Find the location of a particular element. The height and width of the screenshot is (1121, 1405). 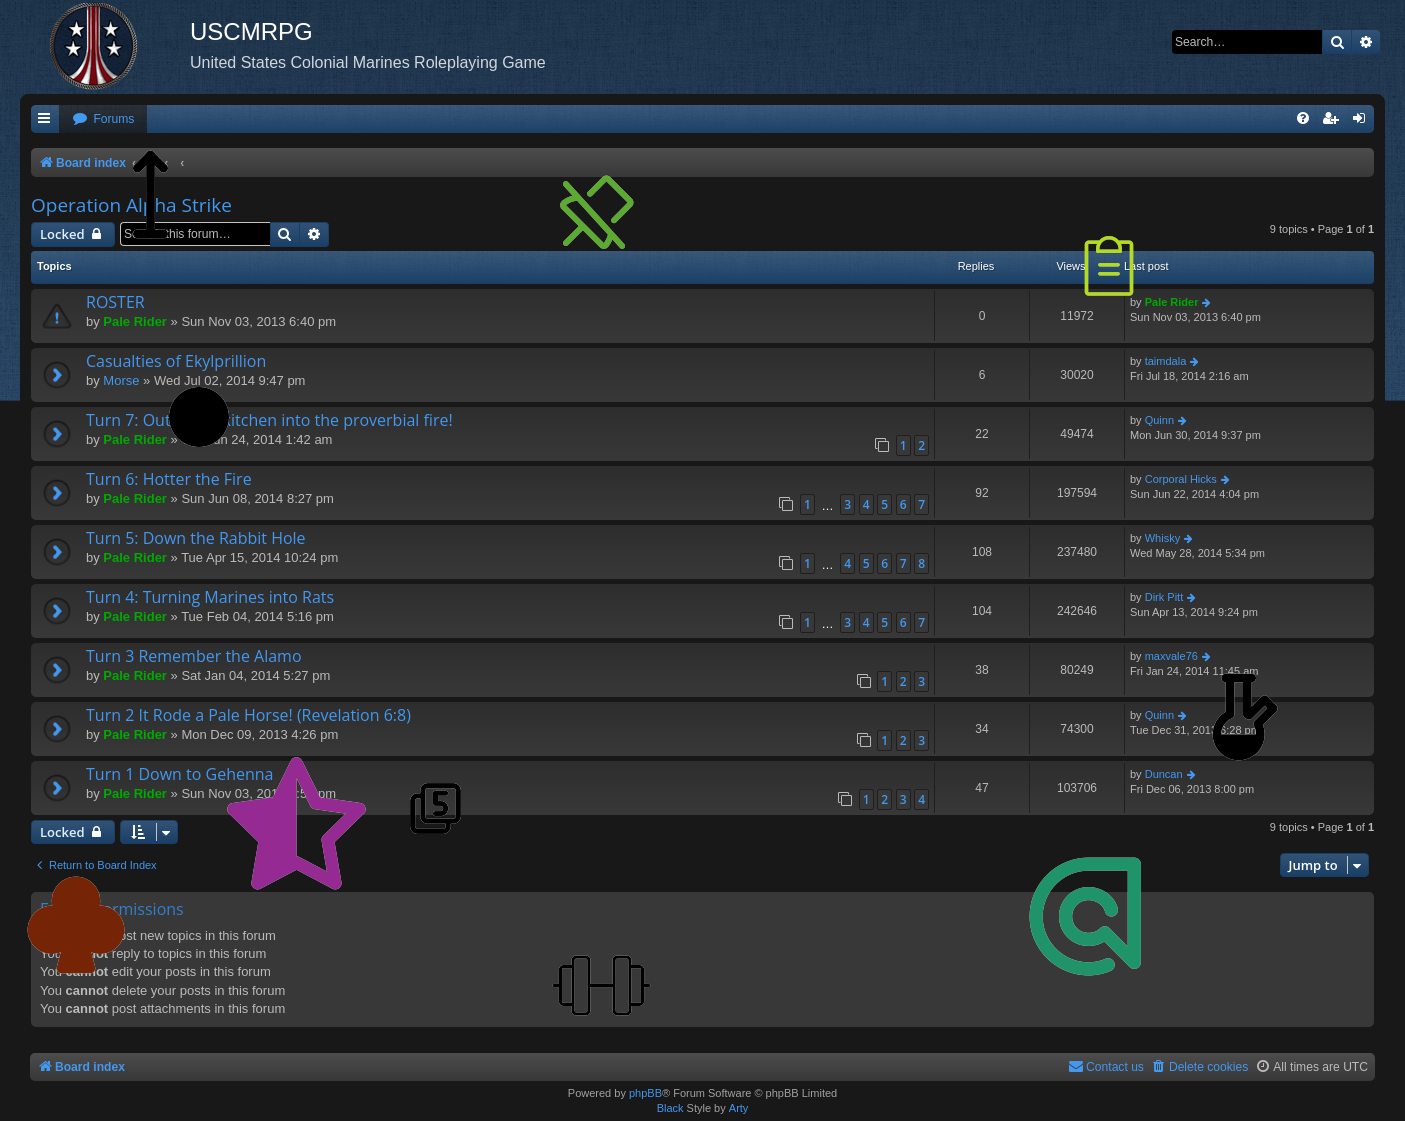

unpin an item from its current position is located at coordinates (594, 215).